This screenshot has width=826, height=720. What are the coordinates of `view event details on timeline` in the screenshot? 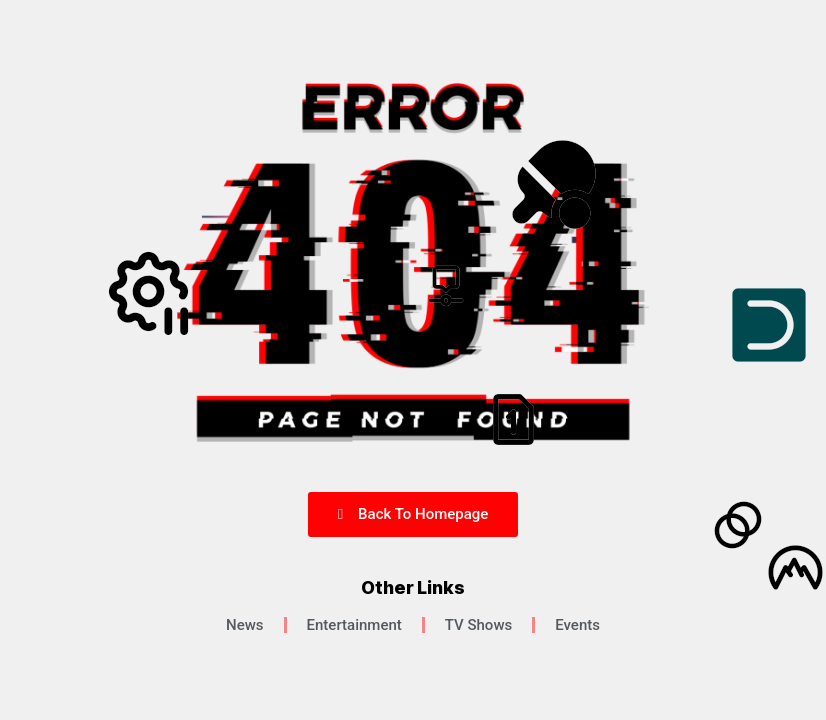 It's located at (446, 285).